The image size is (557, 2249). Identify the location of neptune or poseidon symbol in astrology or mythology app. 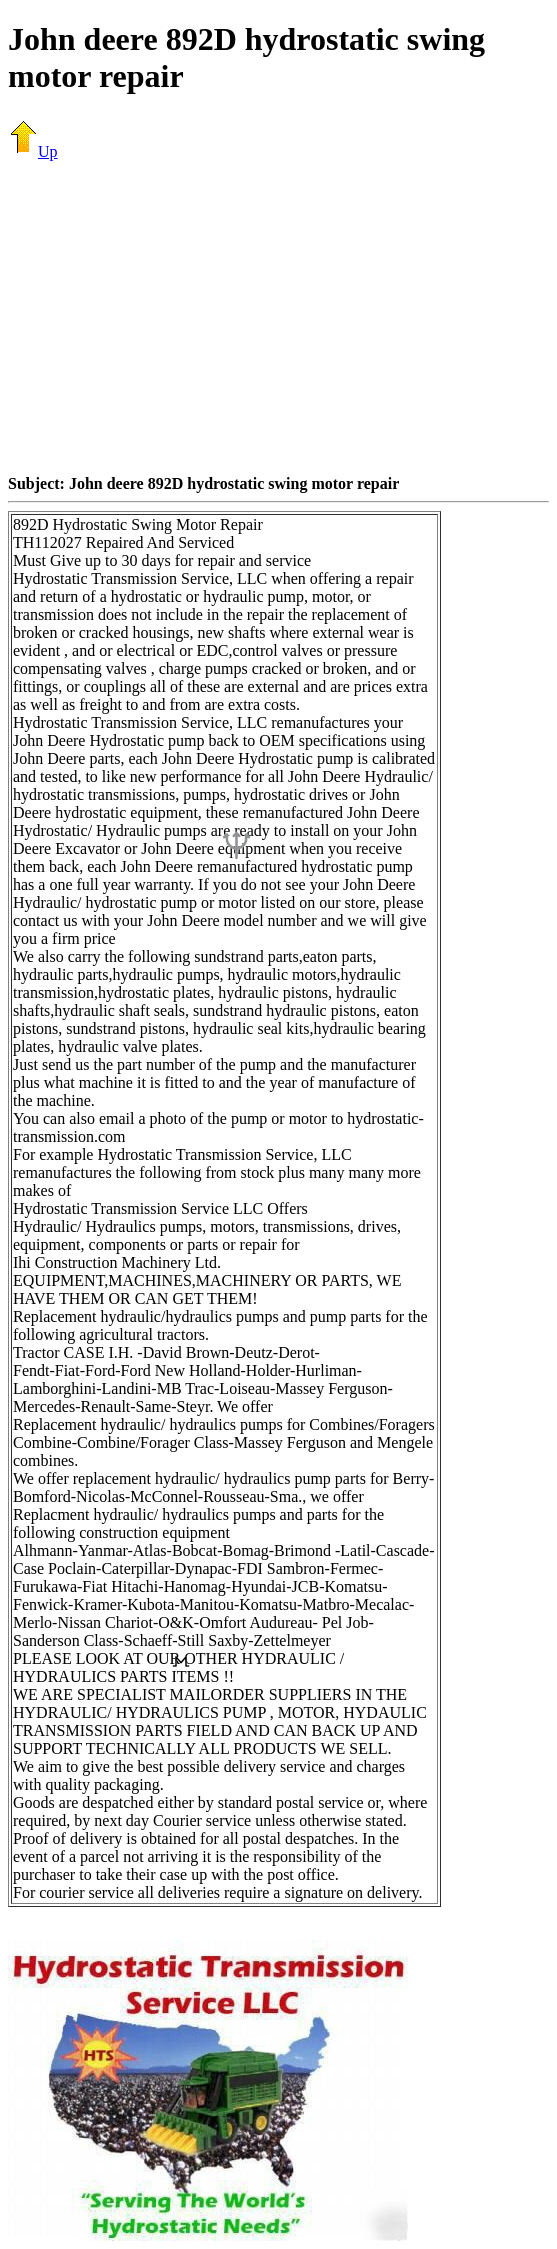
(236, 845).